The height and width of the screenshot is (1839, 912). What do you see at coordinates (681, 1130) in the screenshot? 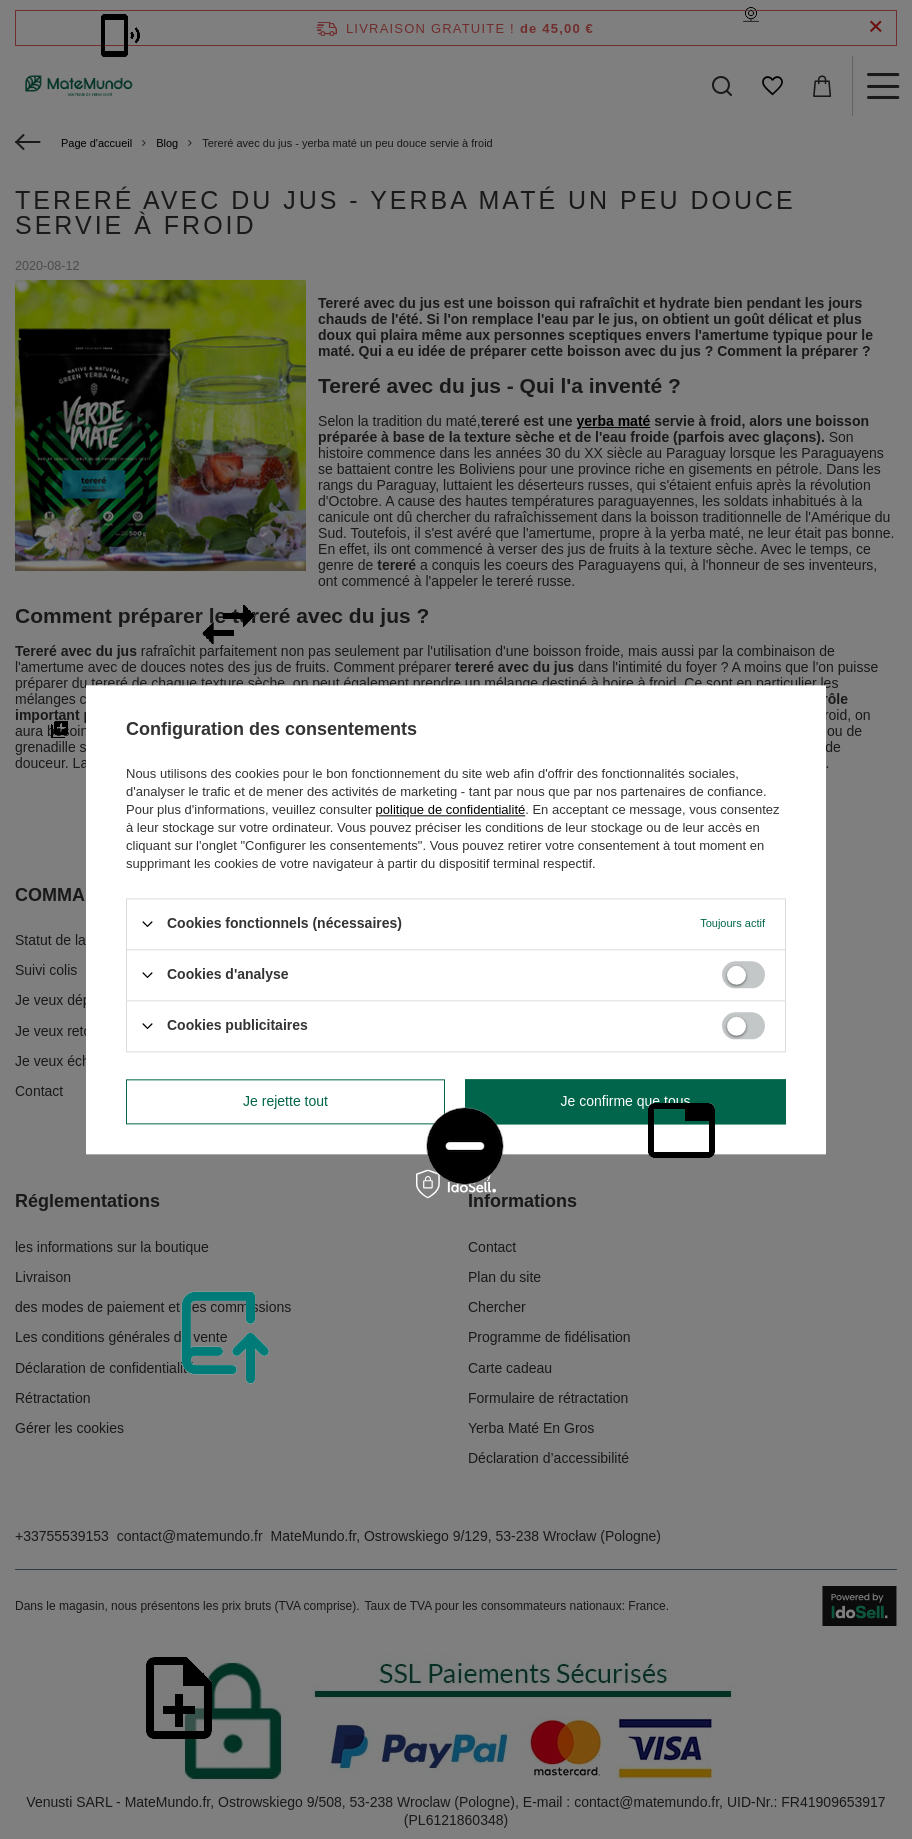
I see `open a new browser tab` at bounding box center [681, 1130].